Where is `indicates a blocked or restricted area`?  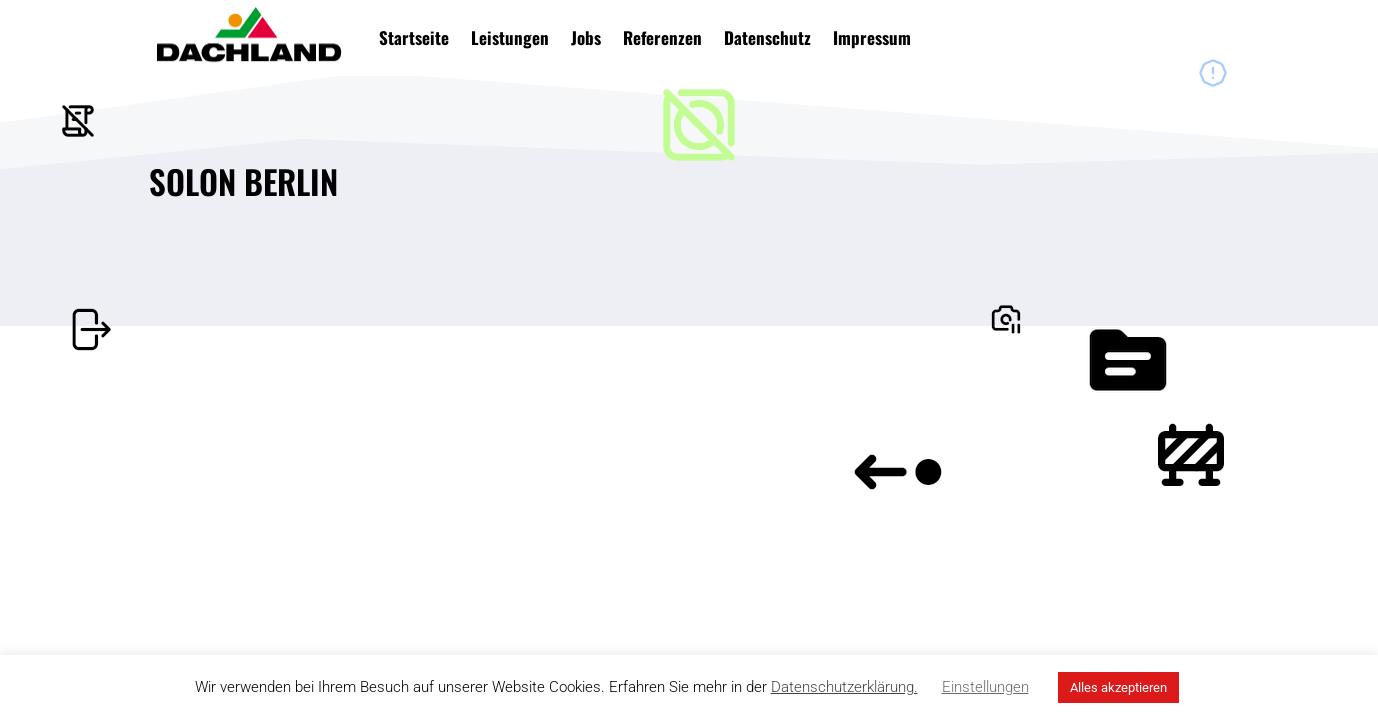
indicates a blocked or restricted area is located at coordinates (1191, 453).